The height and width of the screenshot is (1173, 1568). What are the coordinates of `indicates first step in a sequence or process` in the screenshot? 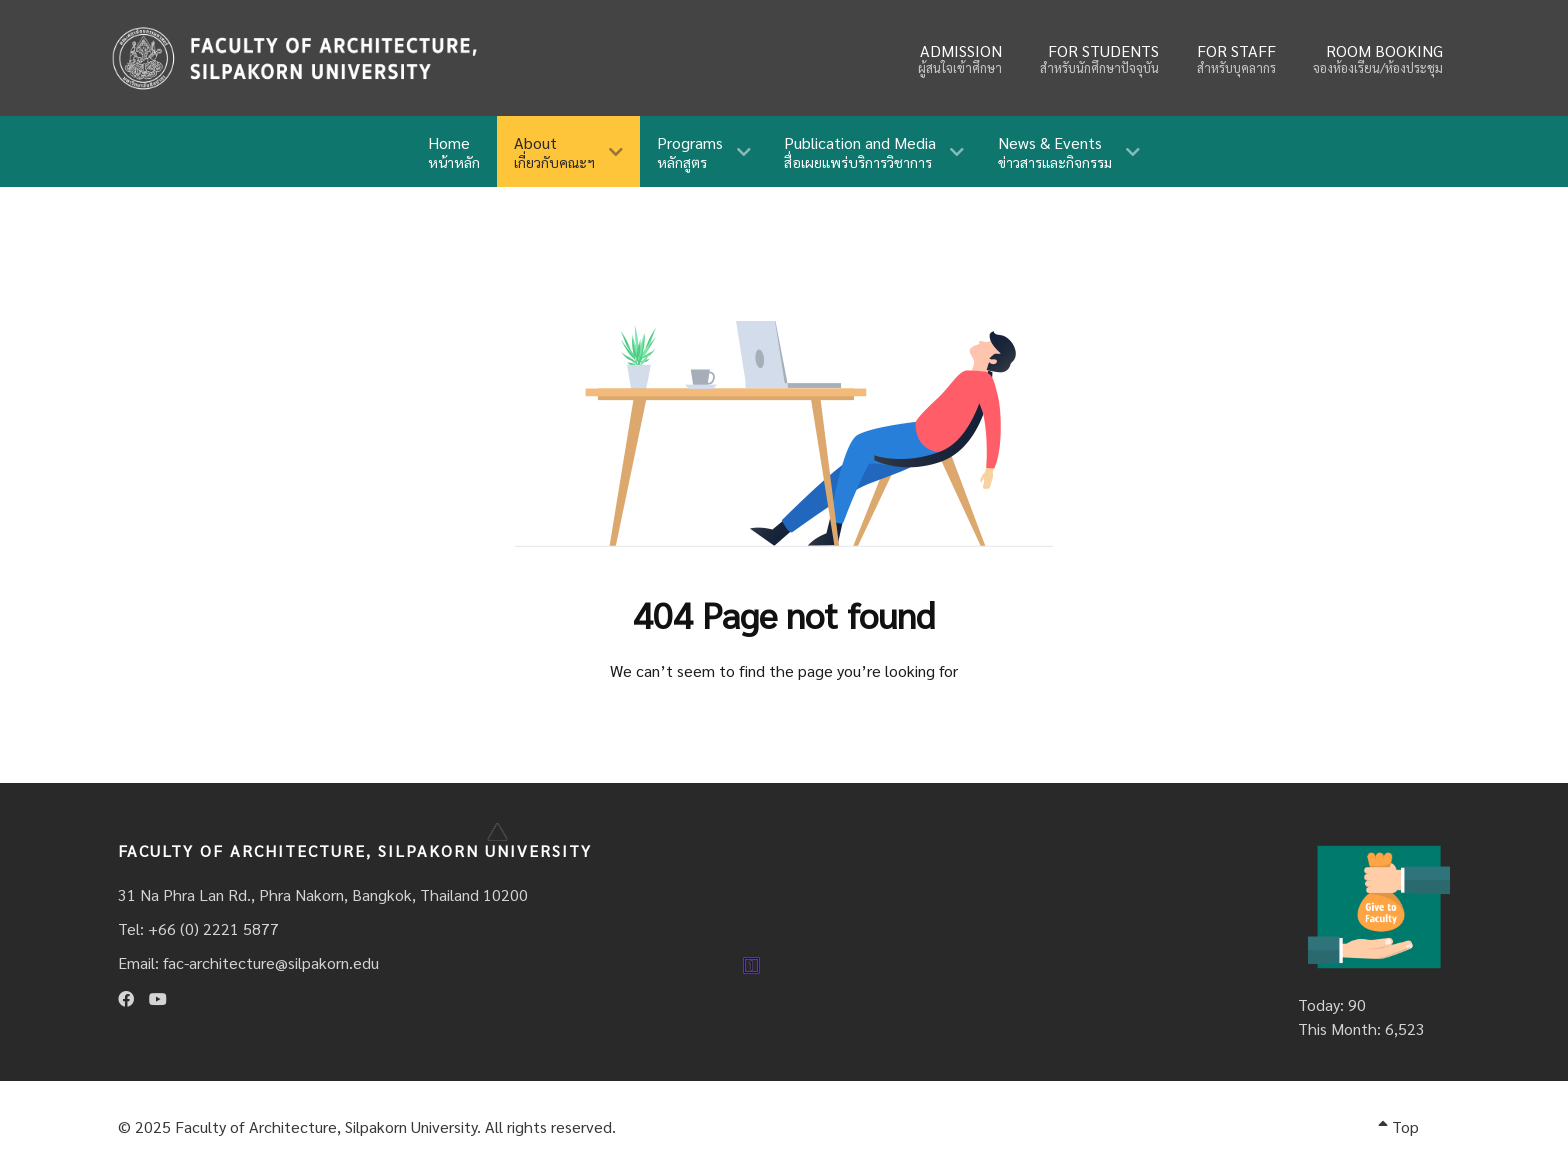 It's located at (751, 965).